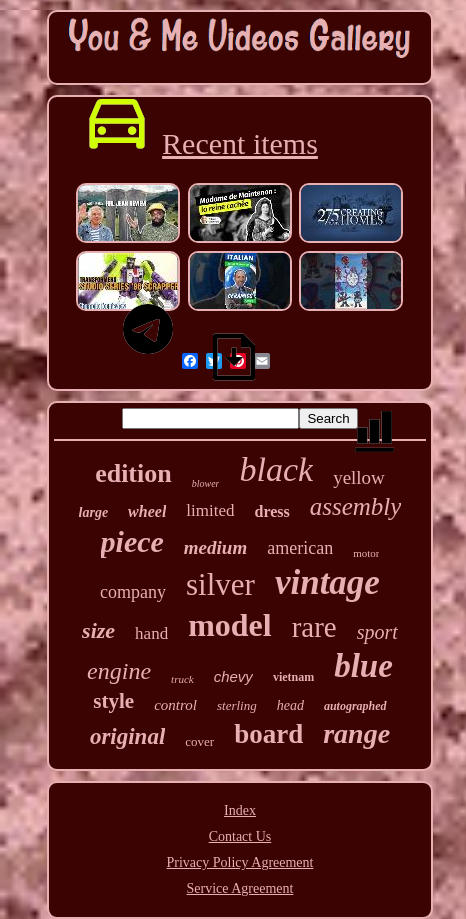 The height and width of the screenshot is (919, 466). Describe the element at coordinates (373, 431) in the screenshot. I see `open Apple Numbers spreadsheet app` at that location.